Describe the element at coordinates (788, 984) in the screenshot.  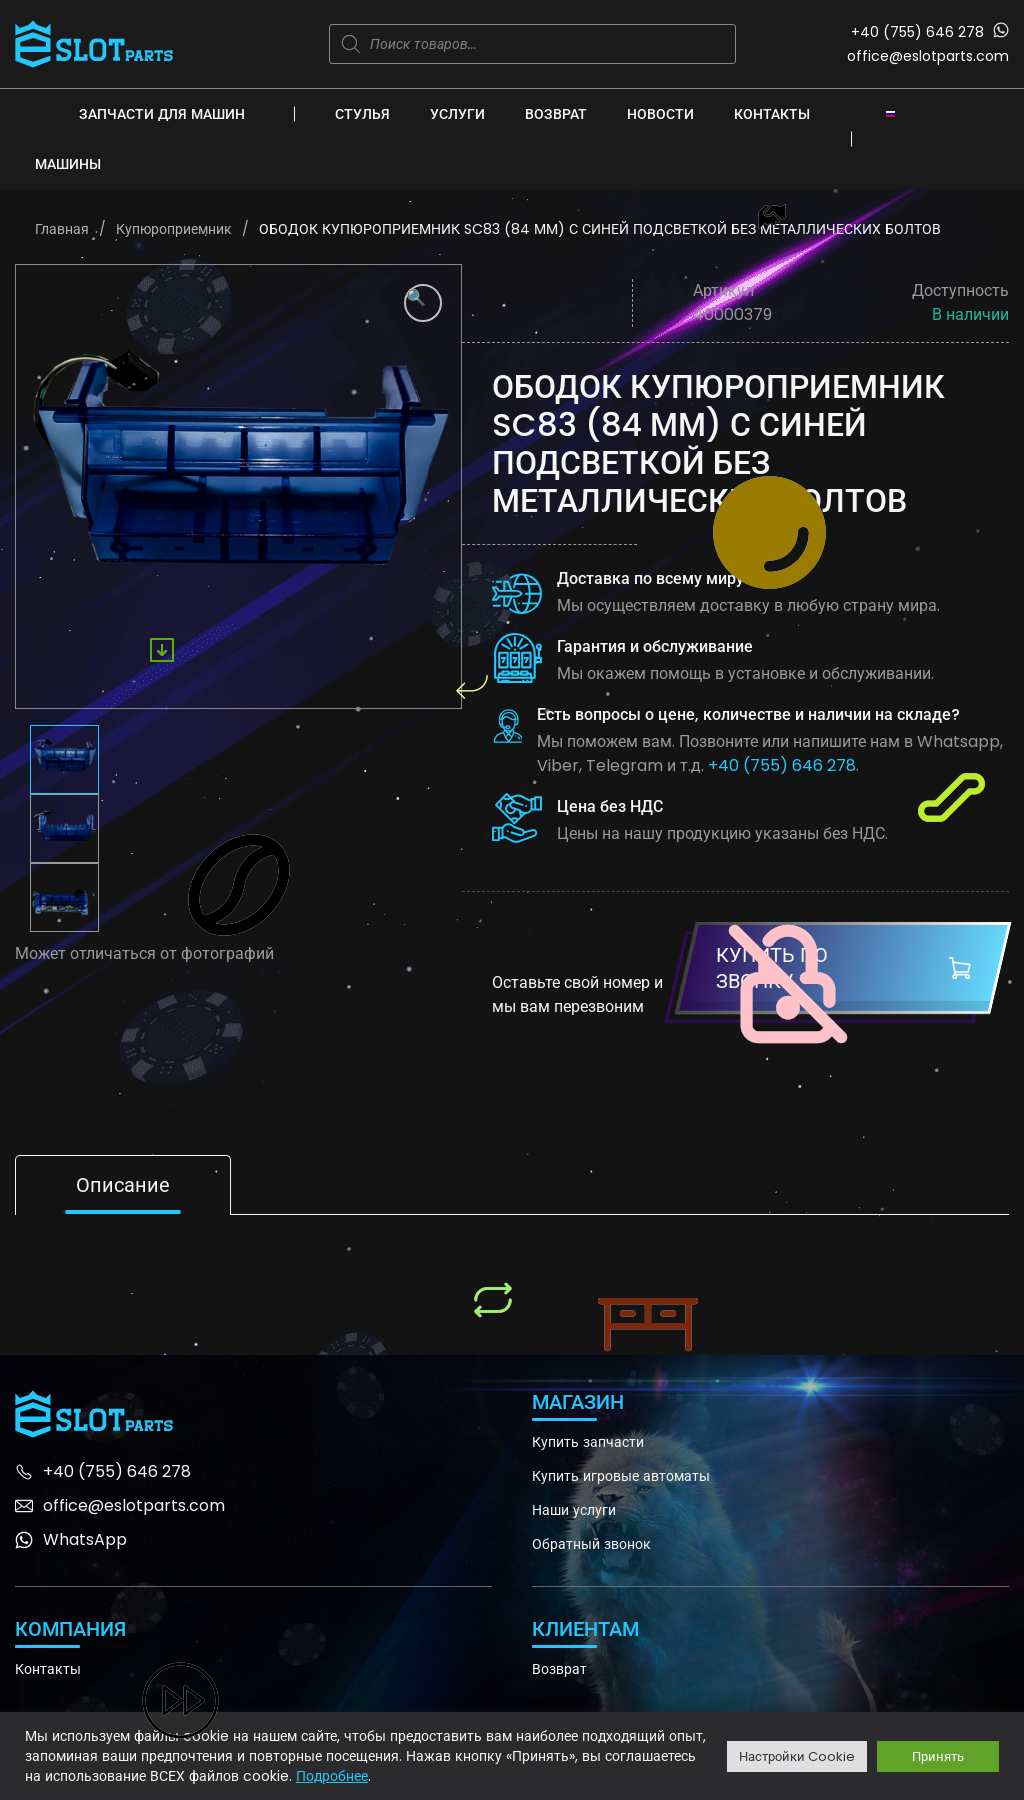
I see `unlock or disable security lock` at that location.